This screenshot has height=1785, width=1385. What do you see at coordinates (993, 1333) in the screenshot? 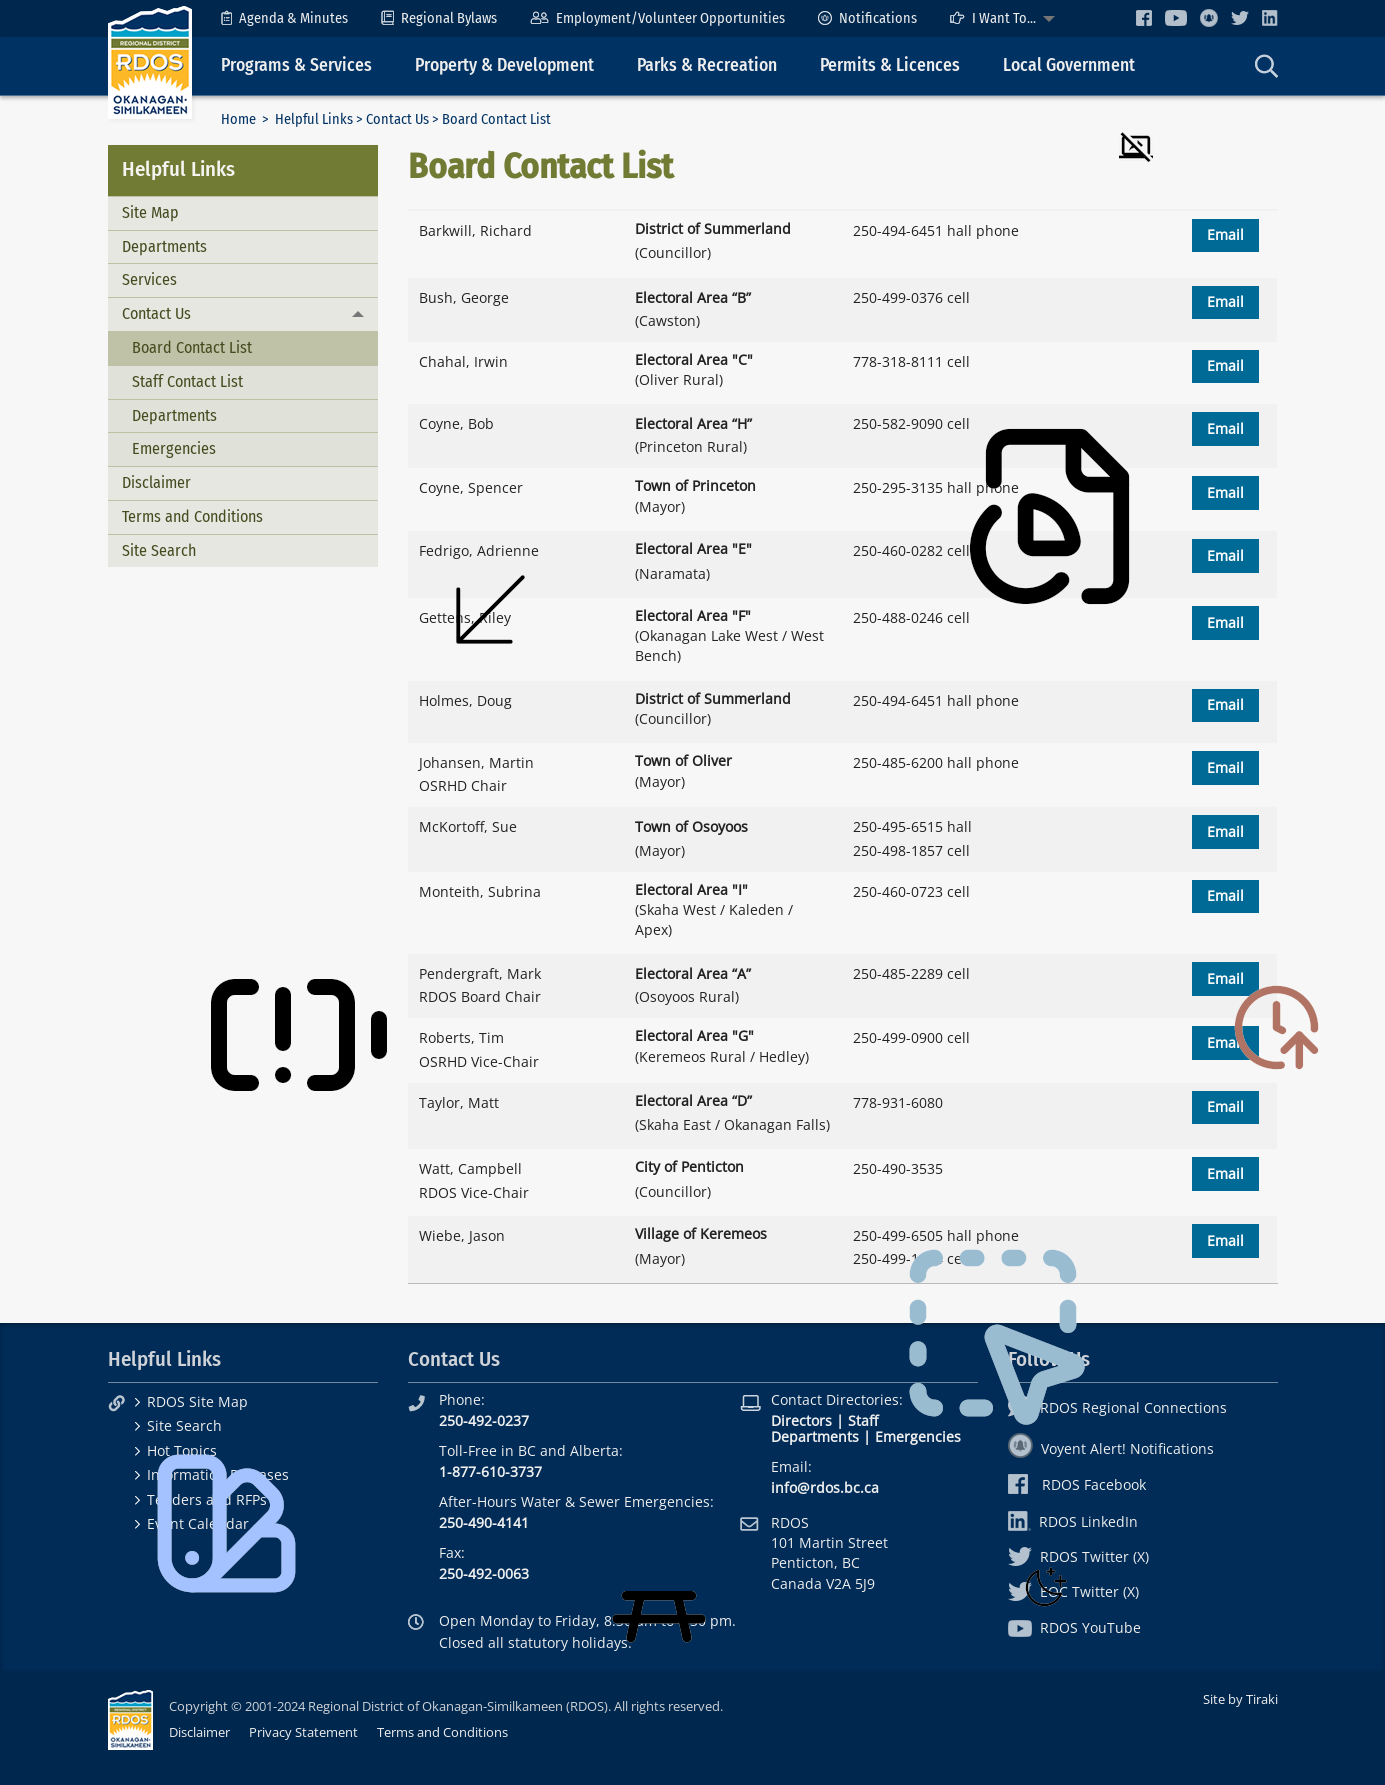
I see `select or draw a custom region` at bounding box center [993, 1333].